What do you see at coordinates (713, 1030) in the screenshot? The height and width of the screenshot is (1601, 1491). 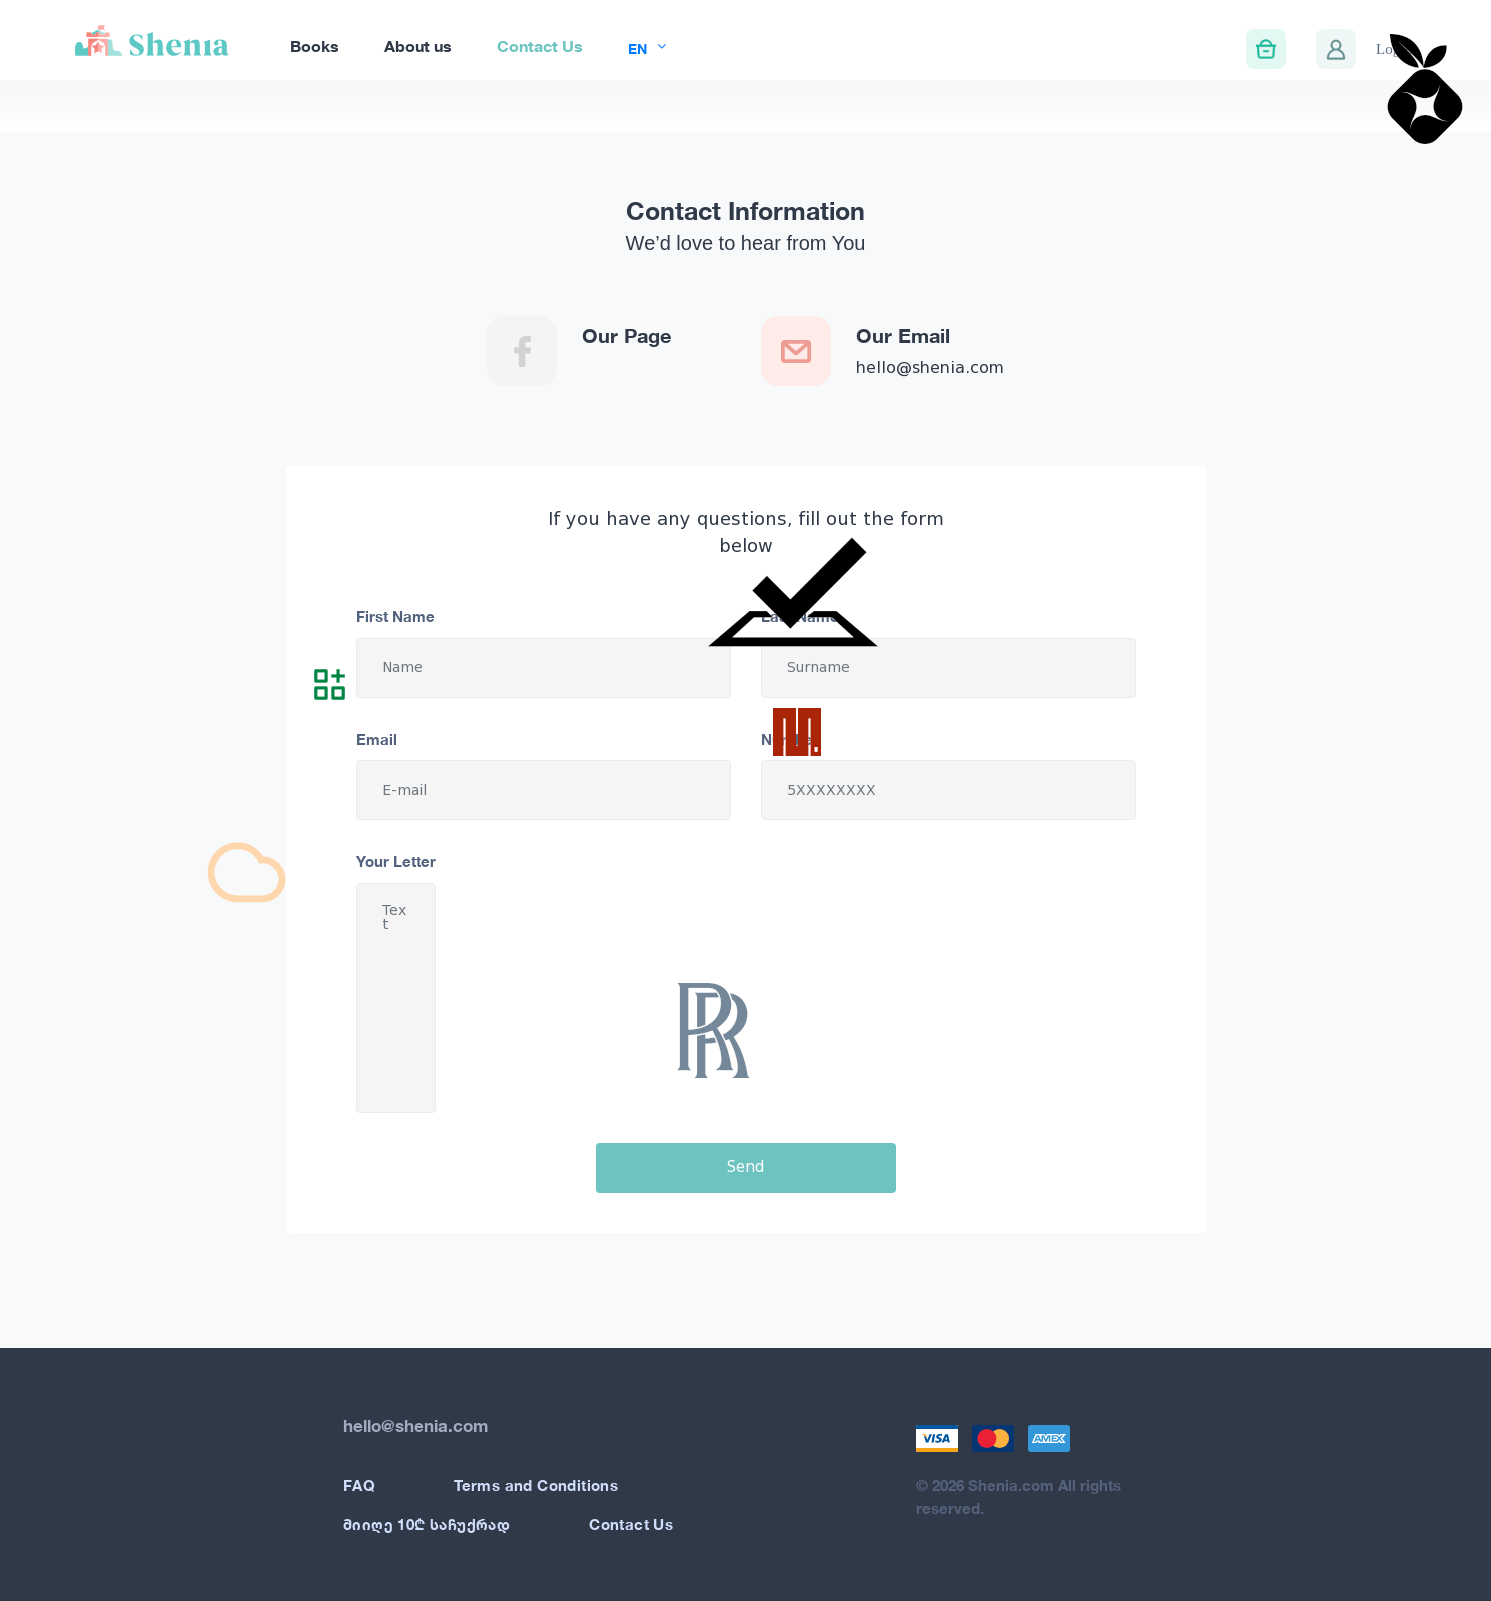 I see `rolls-royce brand logo` at bounding box center [713, 1030].